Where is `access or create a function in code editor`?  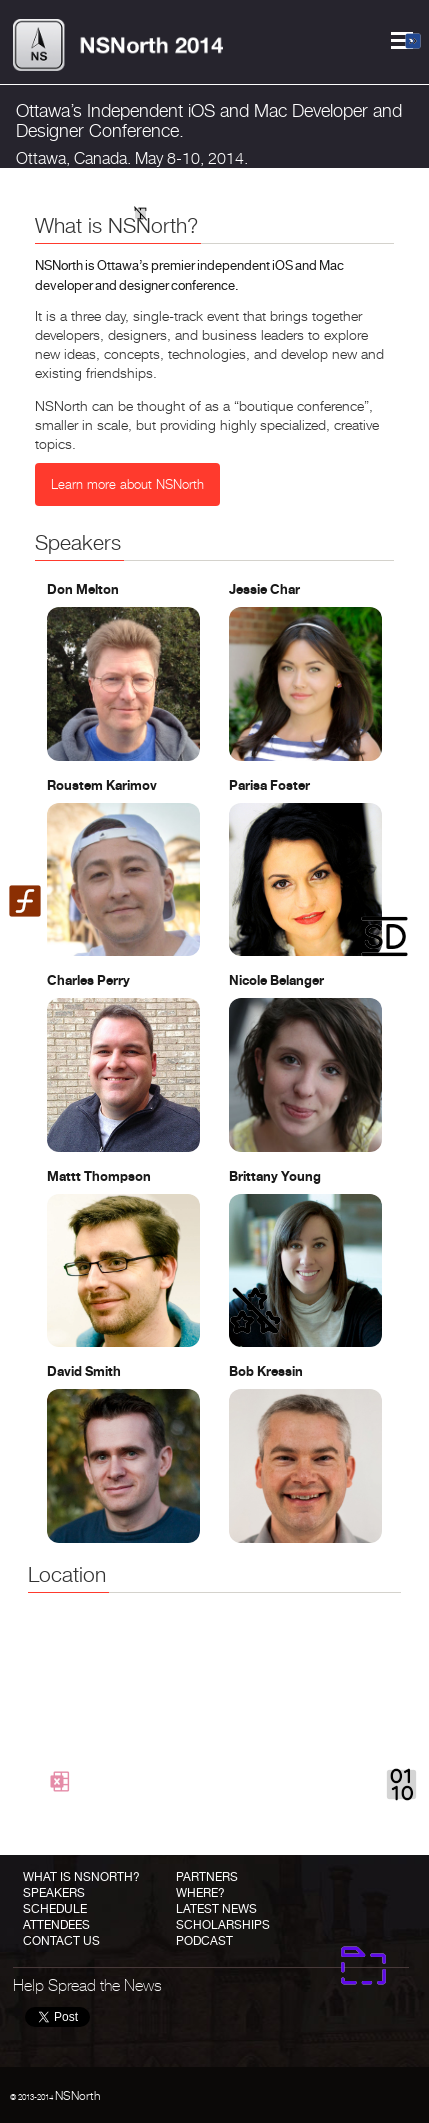
access or create a function in code editor is located at coordinates (25, 901).